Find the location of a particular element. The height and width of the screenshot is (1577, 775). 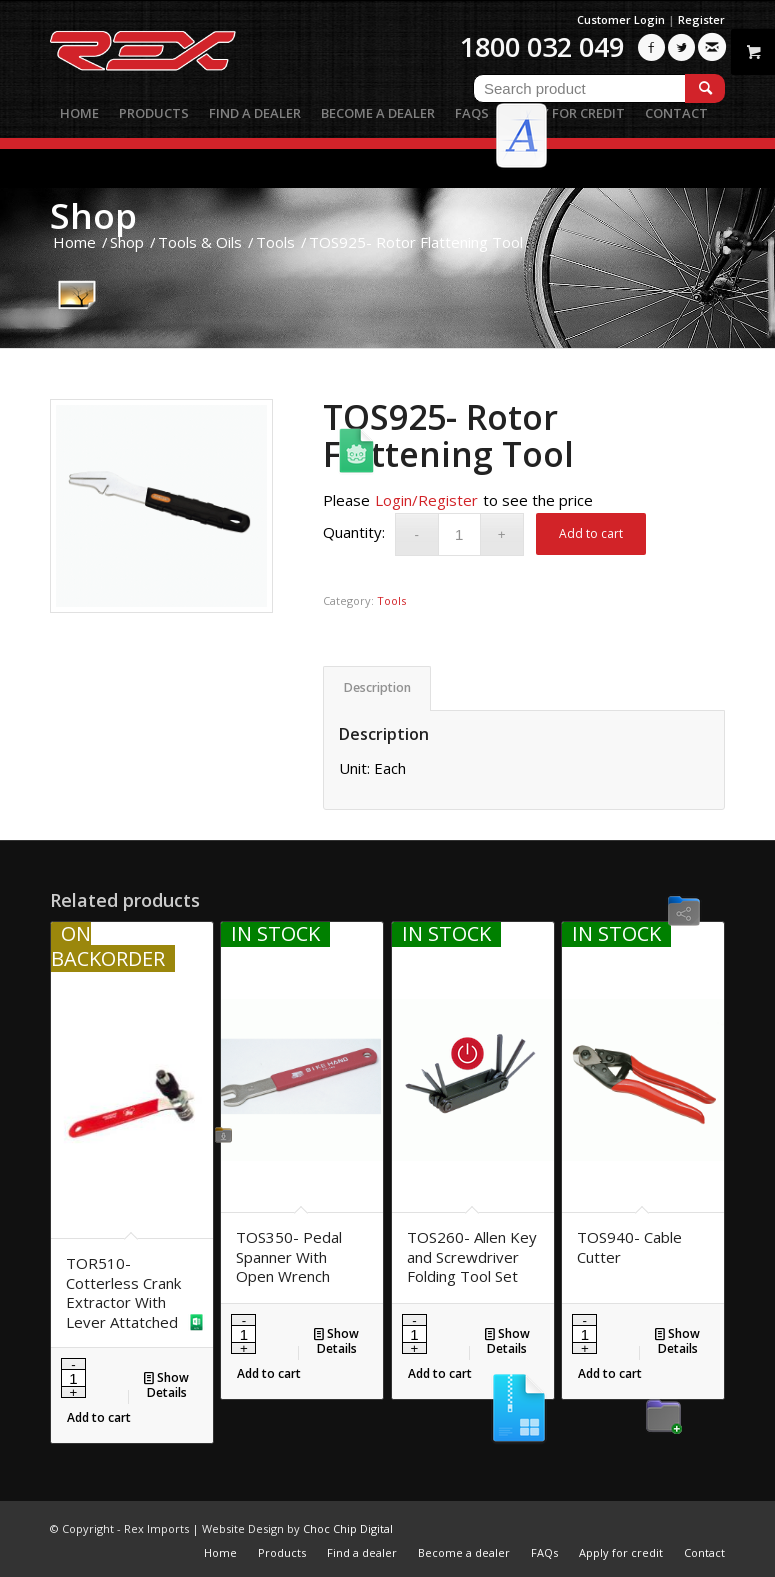

open a font file is located at coordinates (521, 135).